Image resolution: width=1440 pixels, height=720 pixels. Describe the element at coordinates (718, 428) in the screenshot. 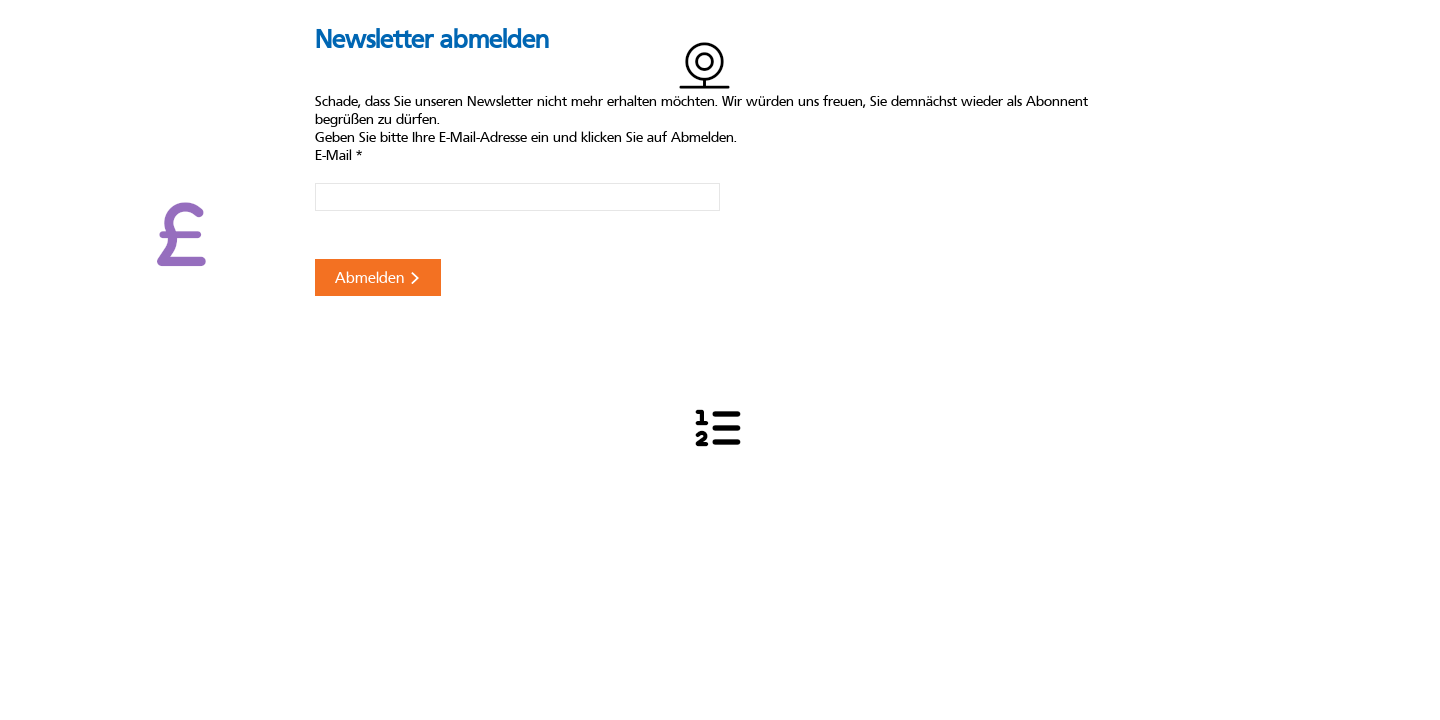

I see `view numbered list` at that location.